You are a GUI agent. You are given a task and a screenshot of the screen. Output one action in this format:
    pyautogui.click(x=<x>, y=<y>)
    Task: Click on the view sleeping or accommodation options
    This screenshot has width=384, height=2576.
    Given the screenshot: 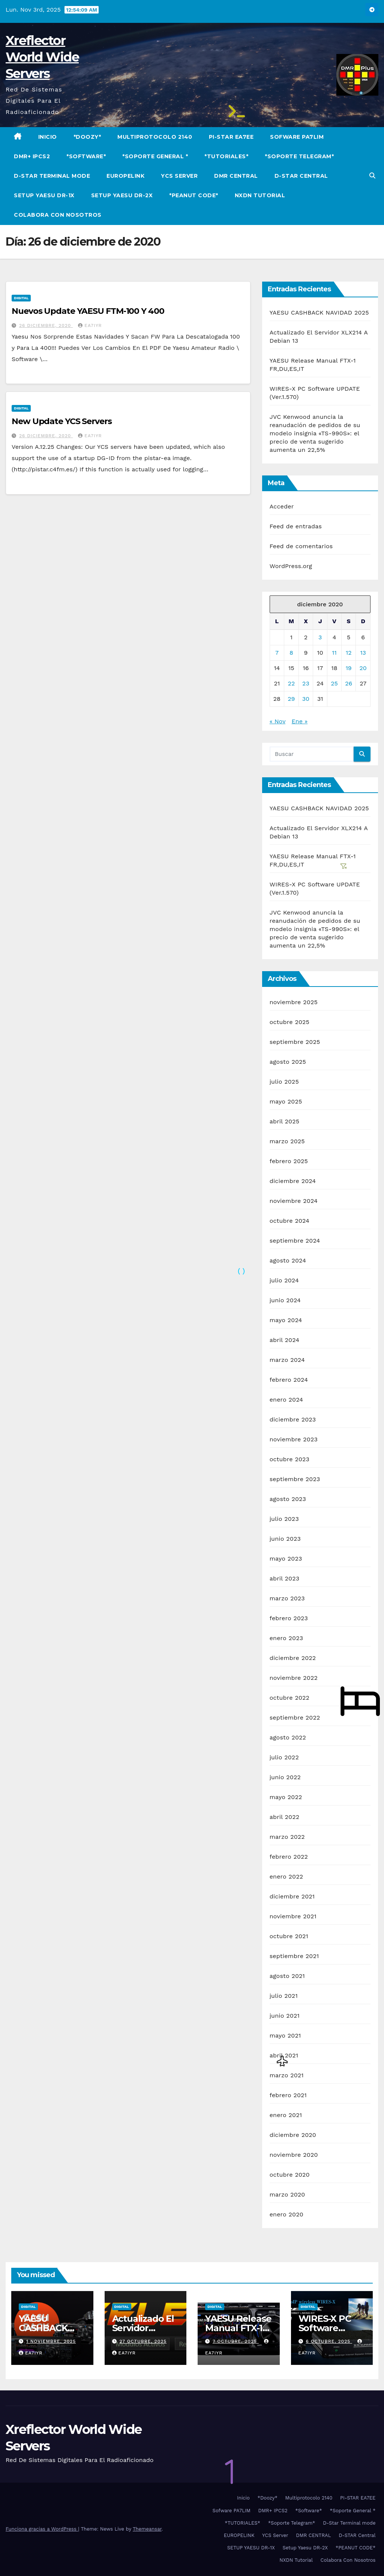 What is the action you would take?
    pyautogui.click(x=359, y=1701)
    